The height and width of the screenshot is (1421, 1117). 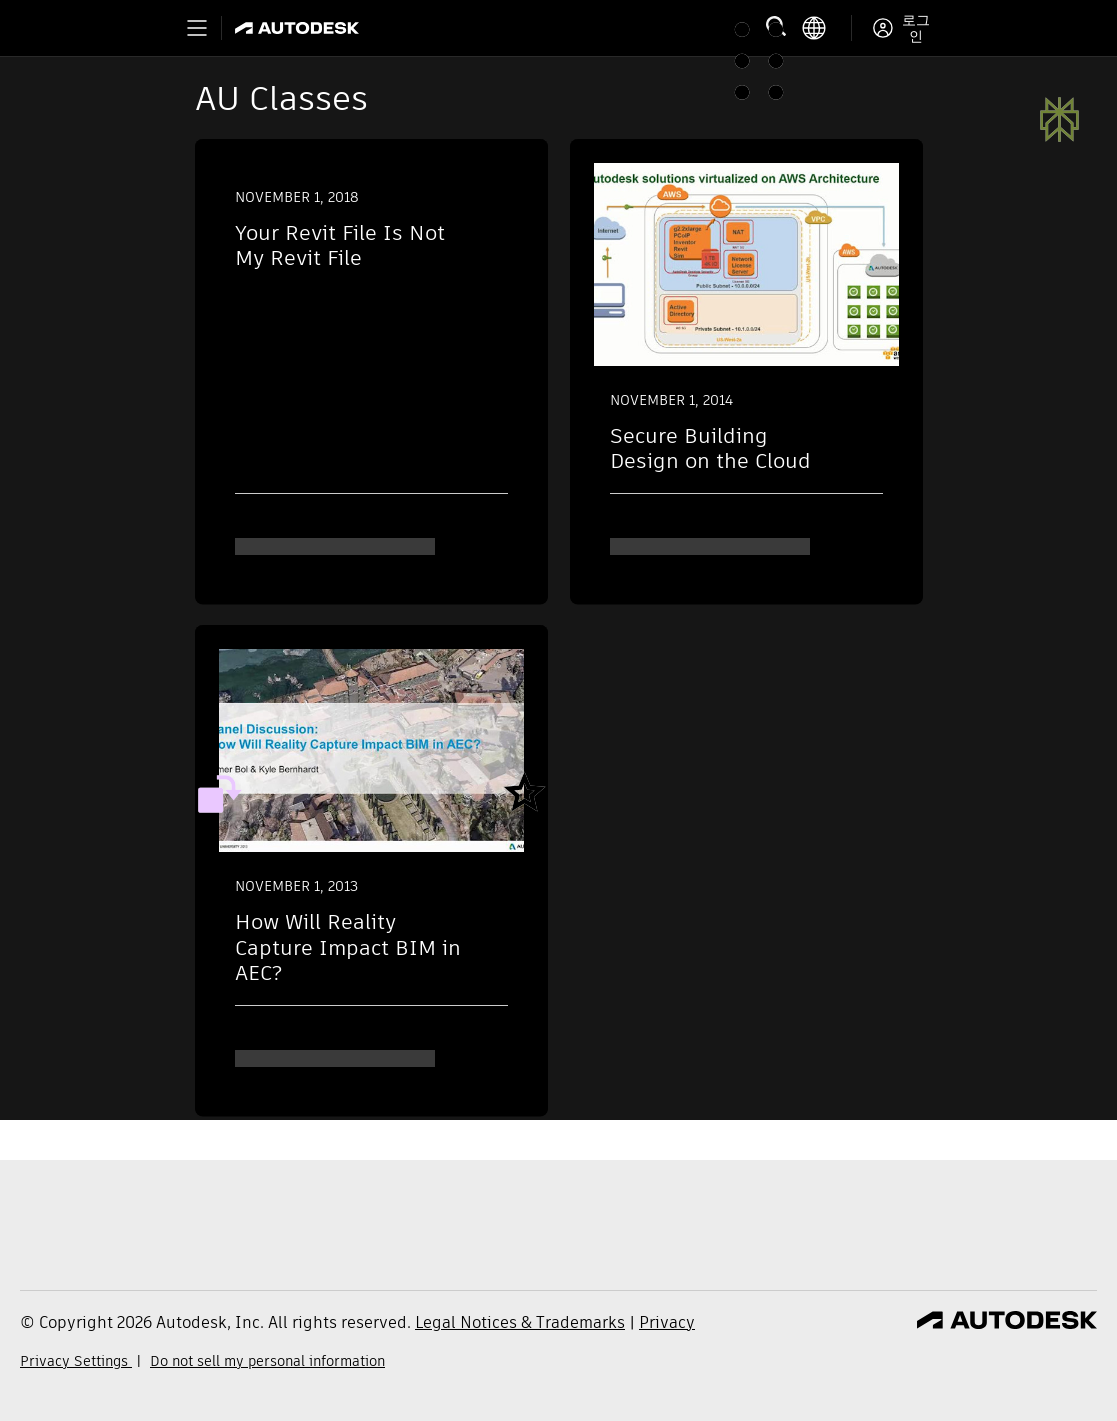 What do you see at coordinates (524, 792) in the screenshot?
I see `add item to favorites` at bounding box center [524, 792].